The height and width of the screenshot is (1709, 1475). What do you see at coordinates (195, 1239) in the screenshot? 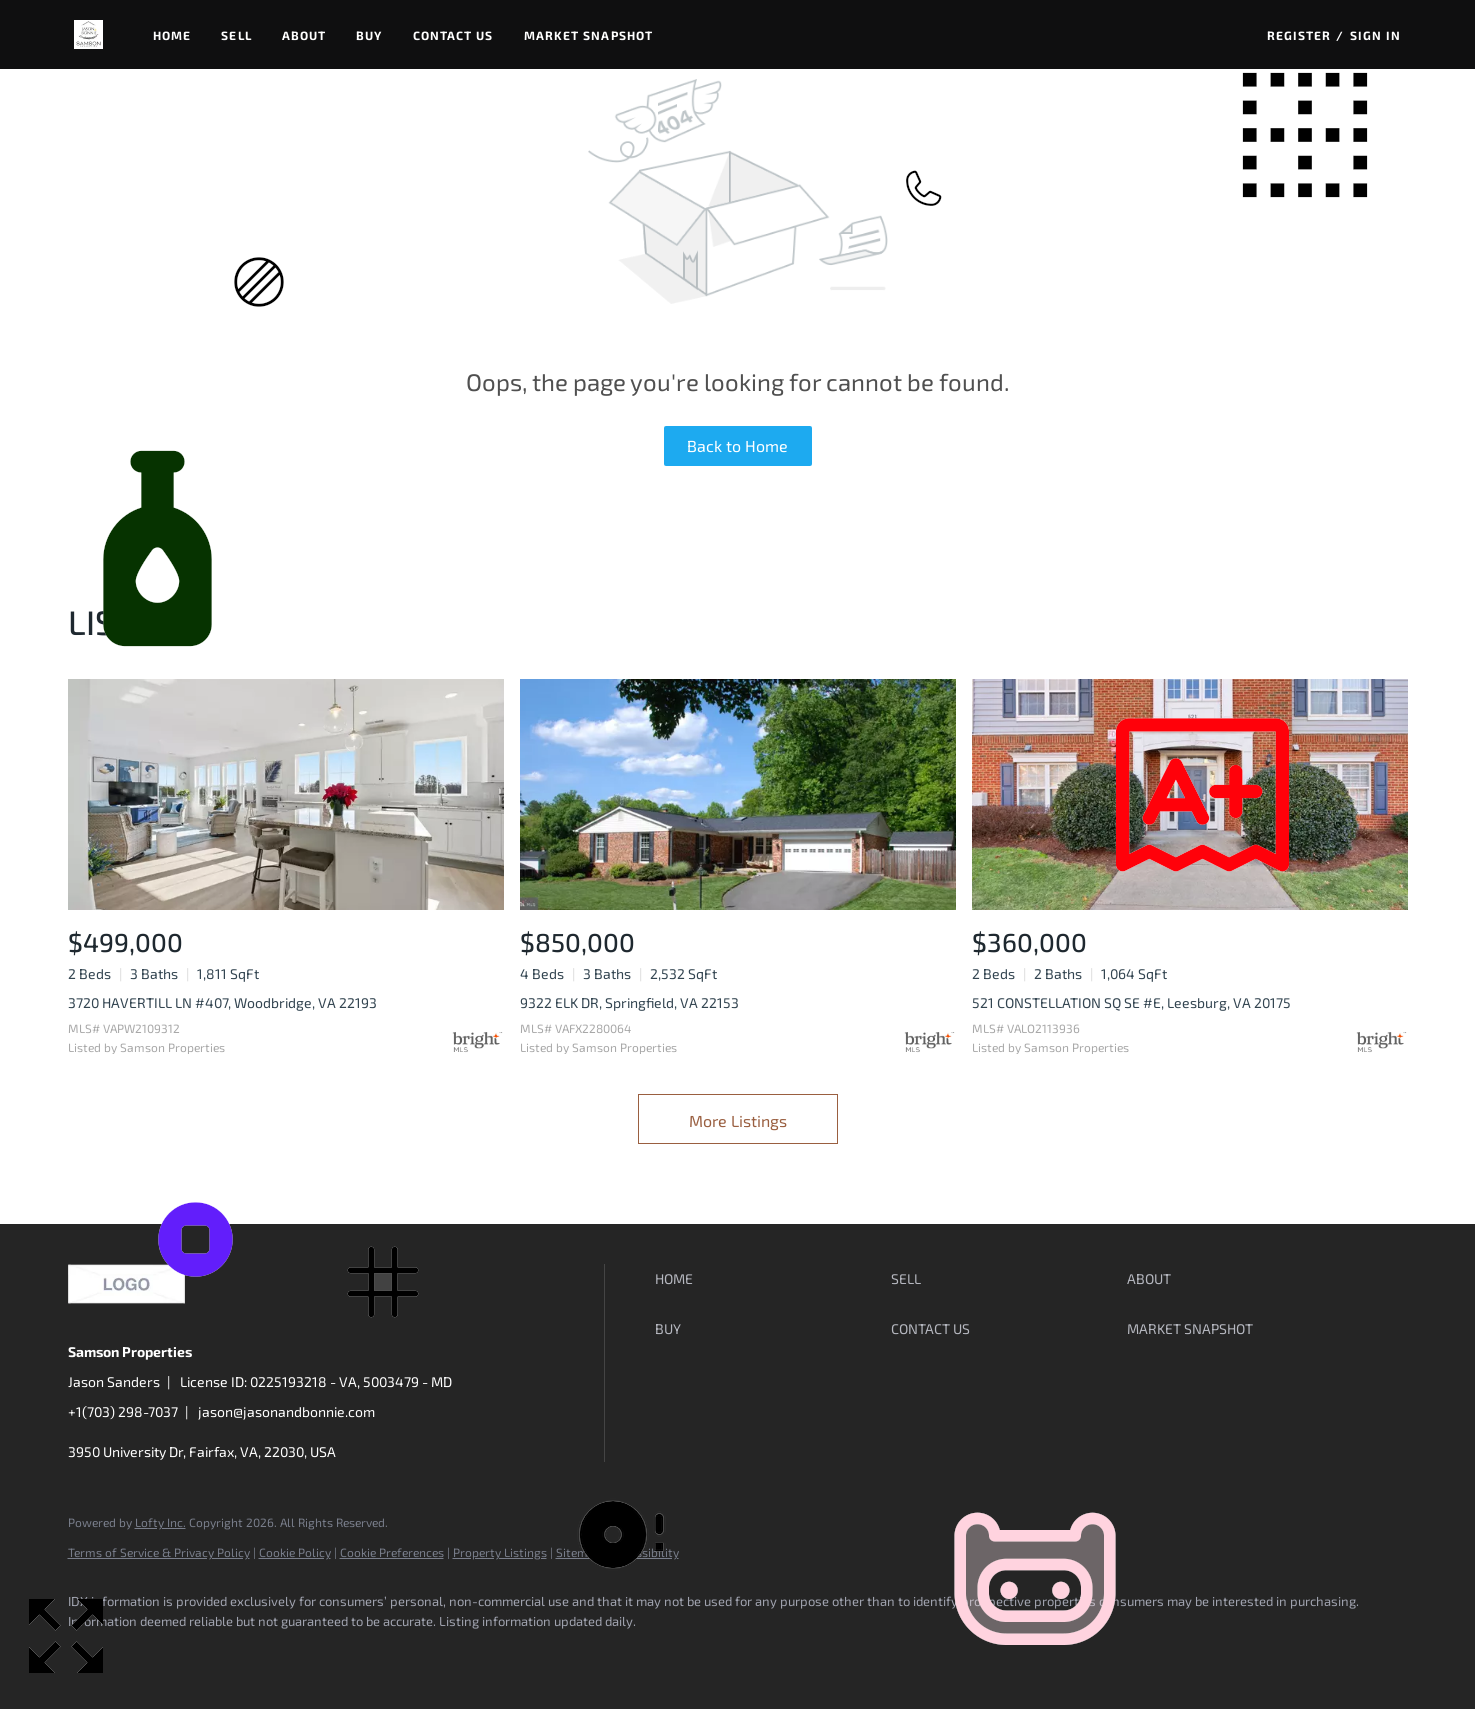
I see `stop media playback` at bounding box center [195, 1239].